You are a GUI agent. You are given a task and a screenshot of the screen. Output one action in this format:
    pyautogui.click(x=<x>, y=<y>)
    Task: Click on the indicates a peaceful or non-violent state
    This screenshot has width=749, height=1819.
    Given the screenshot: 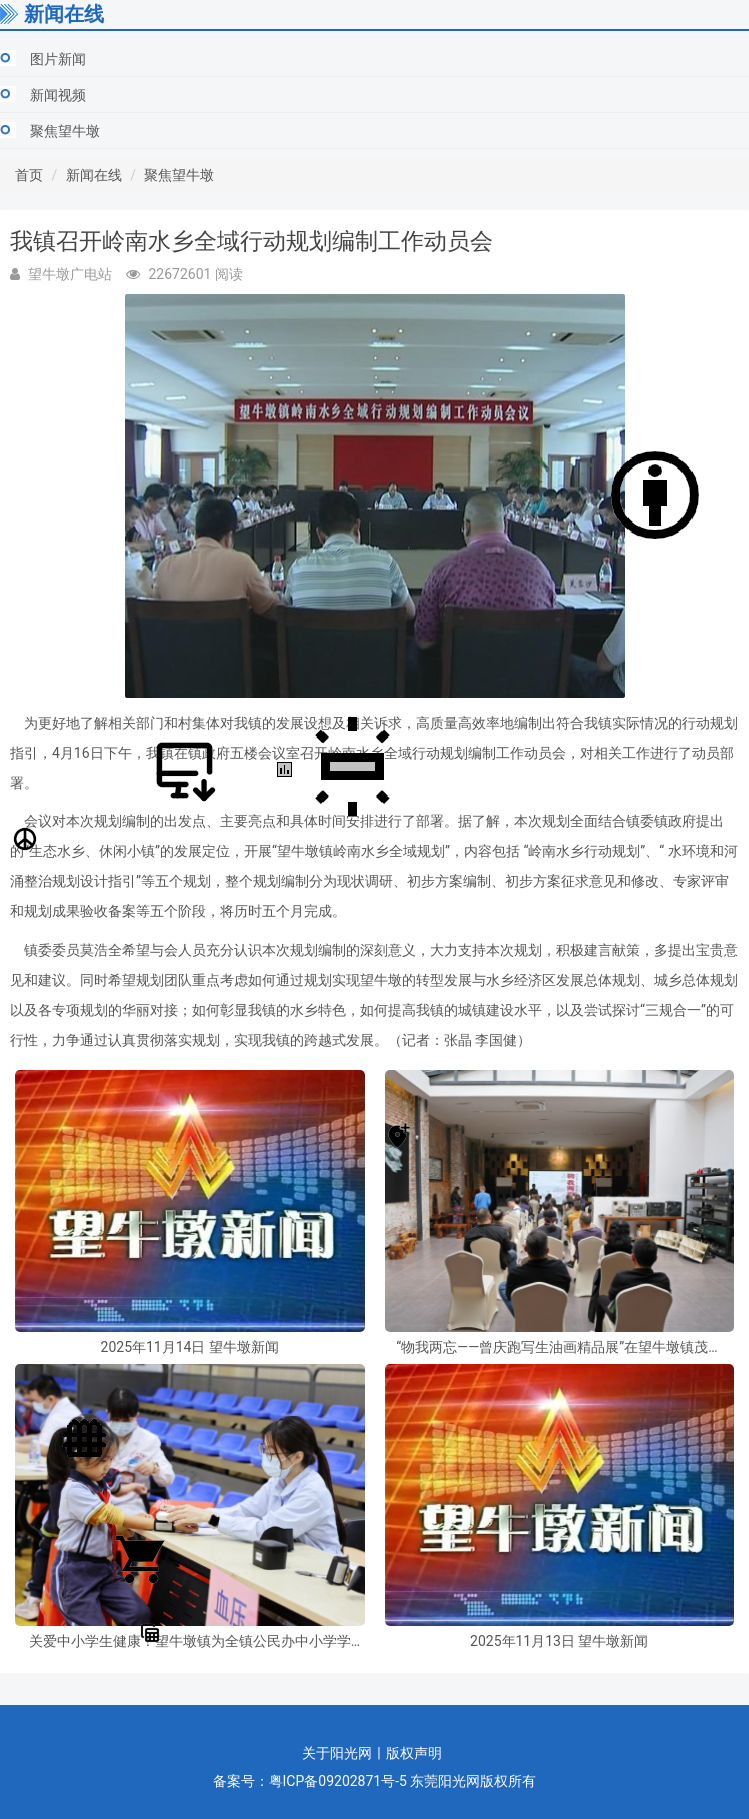 What is the action you would take?
    pyautogui.click(x=25, y=839)
    